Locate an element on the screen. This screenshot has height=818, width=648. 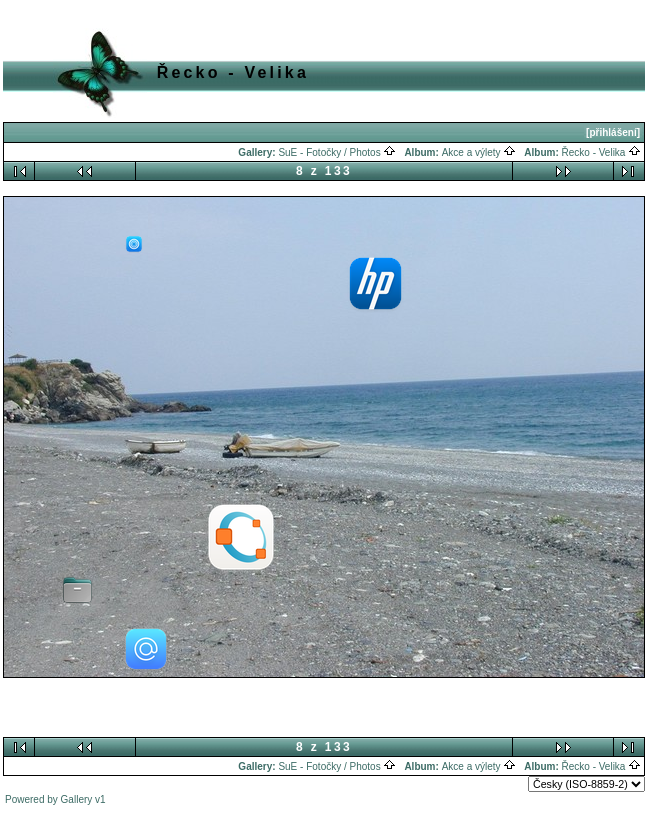
open the character map application is located at coordinates (146, 649).